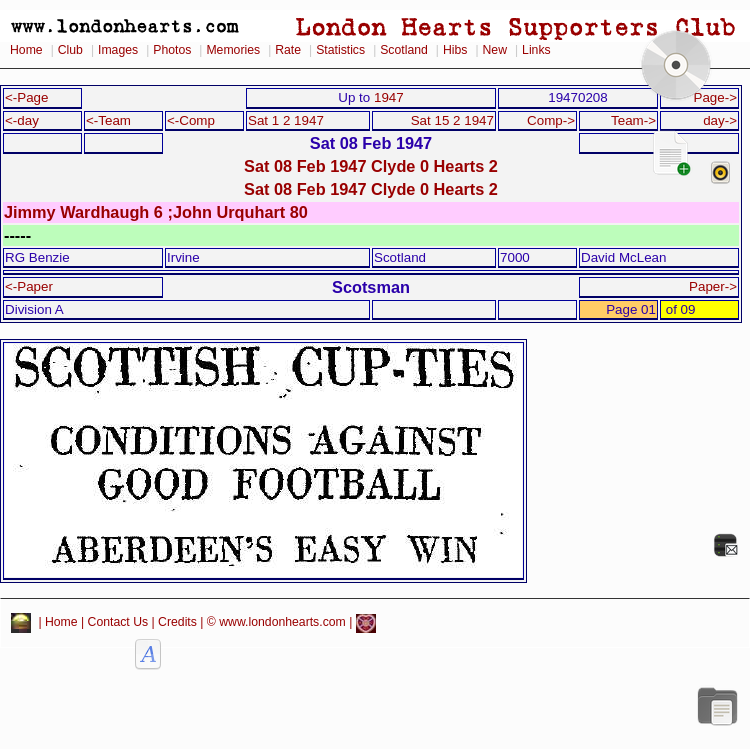  What do you see at coordinates (148, 654) in the screenshot?
I see `an OpenType font file` at bounding box center [148, 654].